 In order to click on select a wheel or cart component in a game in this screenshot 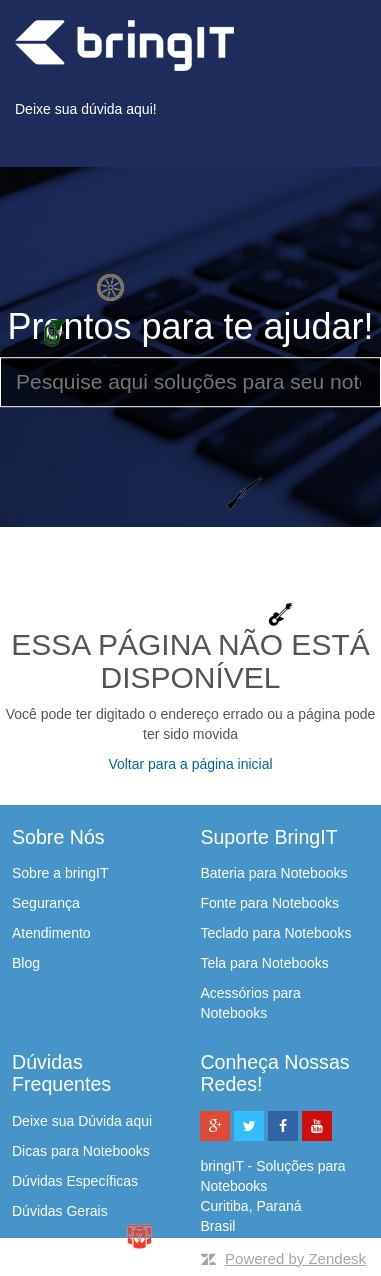, I will do `click(110, 287)`.